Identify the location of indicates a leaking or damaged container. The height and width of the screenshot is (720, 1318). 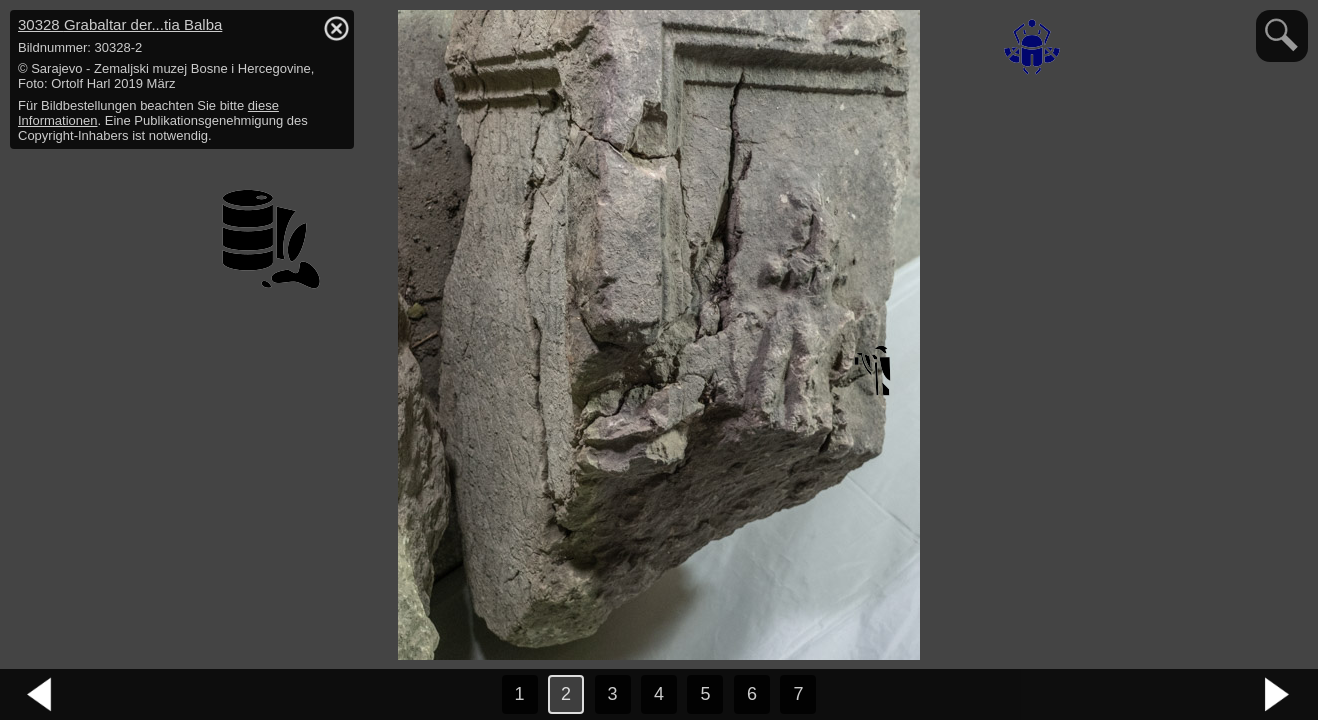
(270, 238).